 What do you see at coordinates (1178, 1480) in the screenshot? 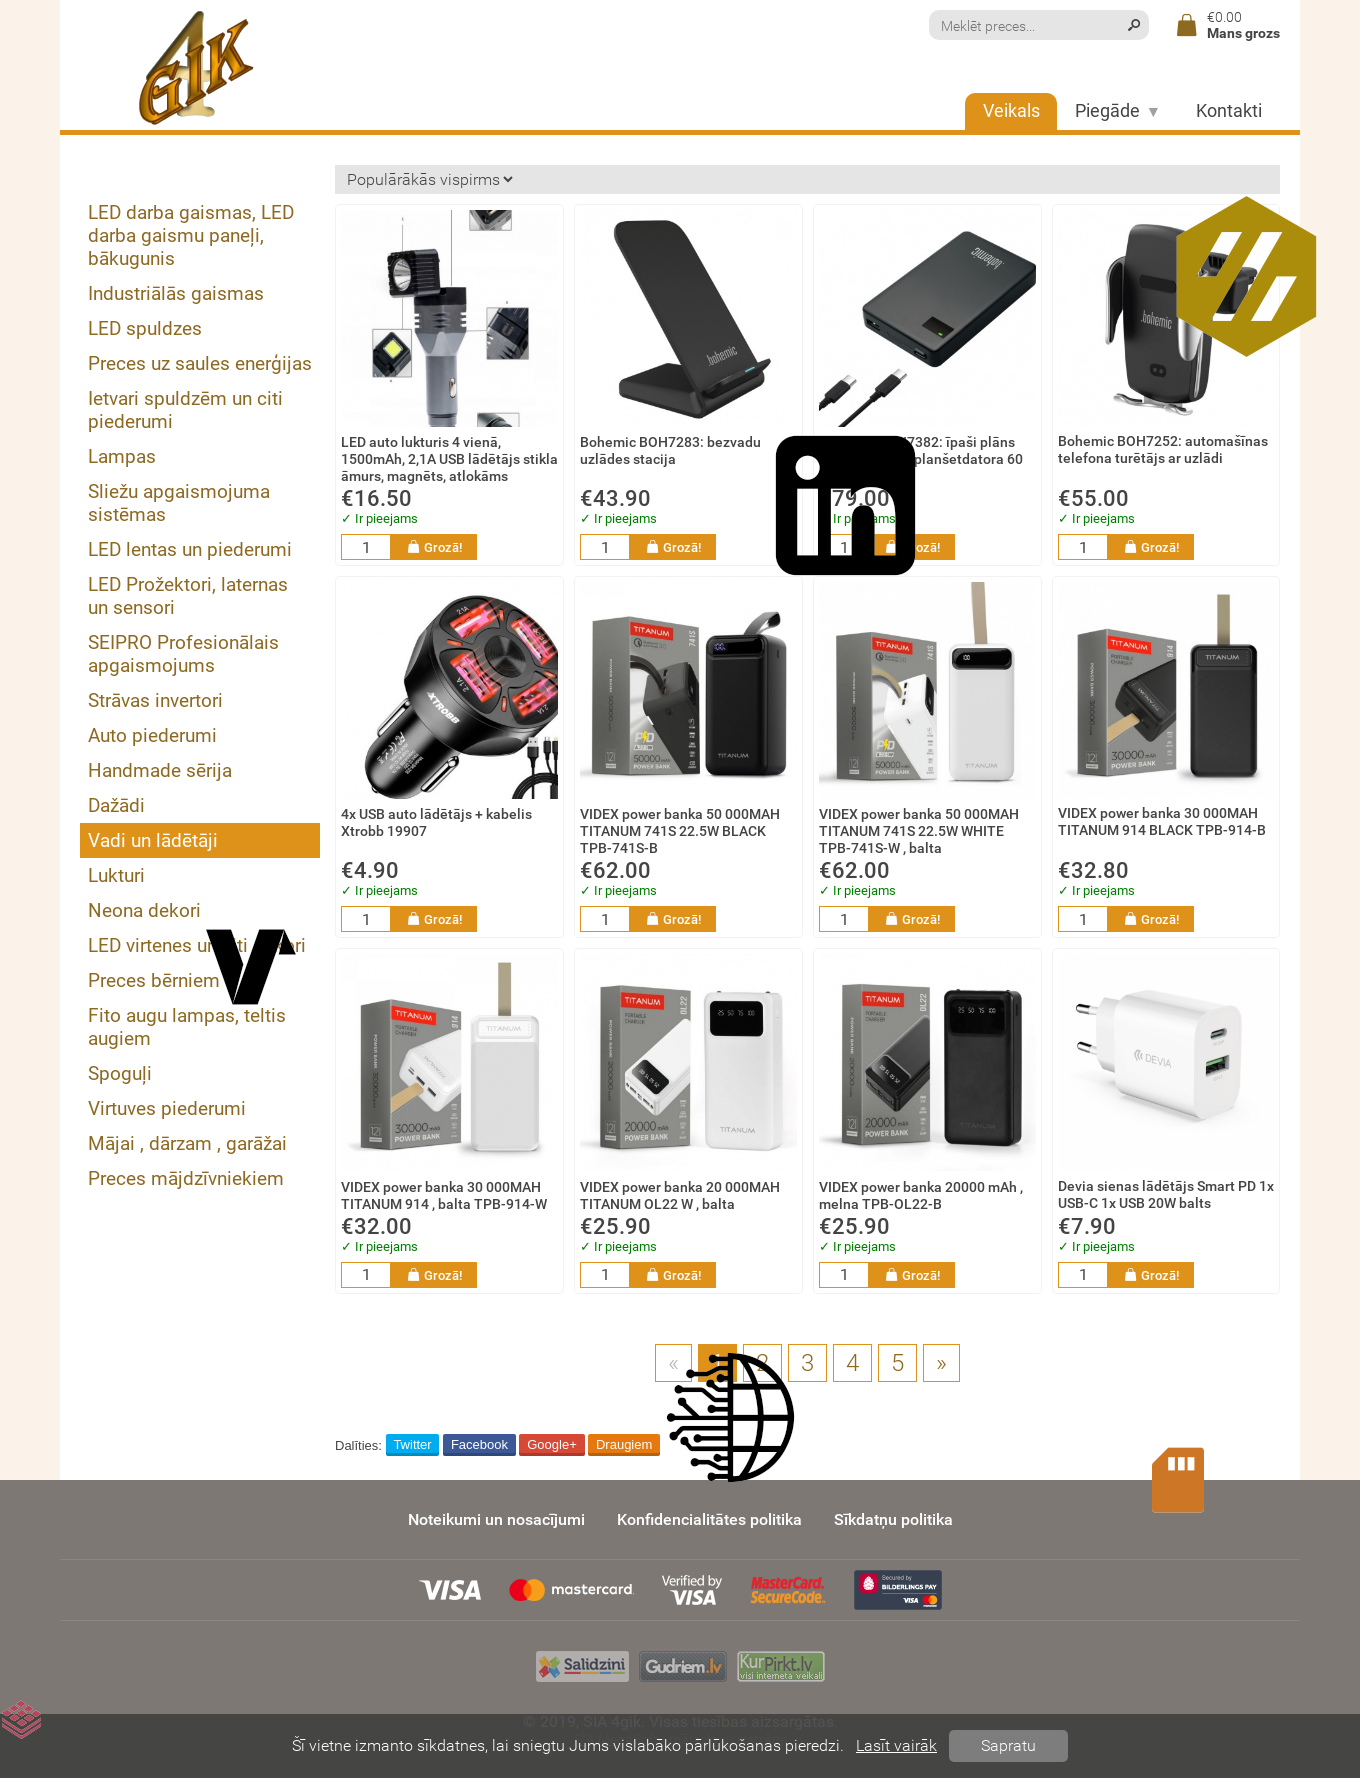
I see `access external storage` at bounding box center [1178, 1480].